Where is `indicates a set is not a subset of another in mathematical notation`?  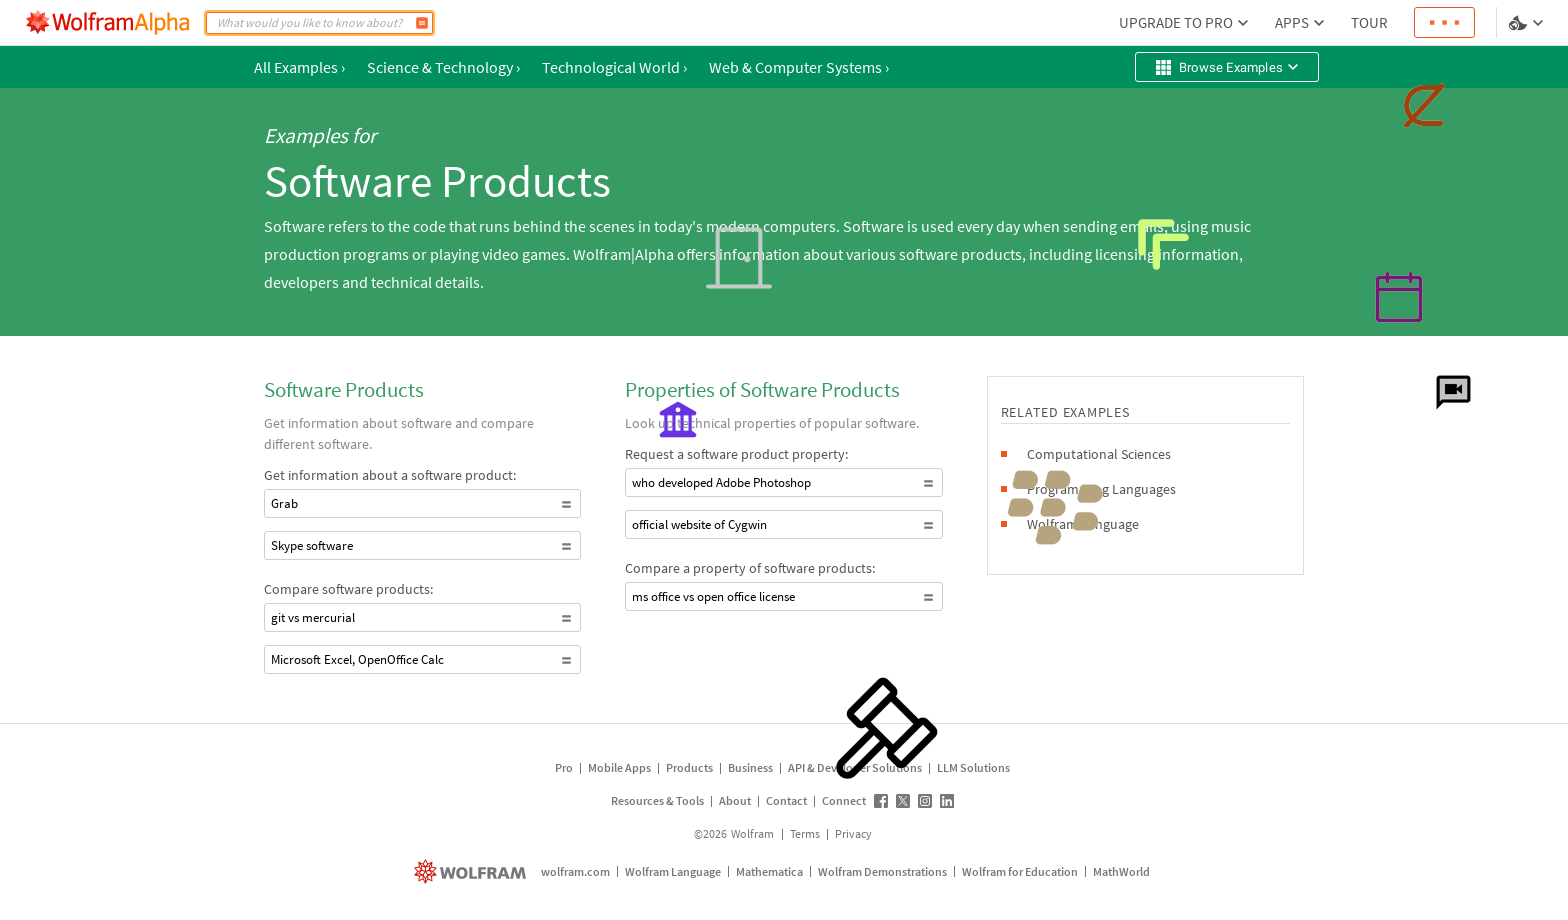
indicates a set is not a subset of another in mathematical notation is located at coordinates (1424, 105).